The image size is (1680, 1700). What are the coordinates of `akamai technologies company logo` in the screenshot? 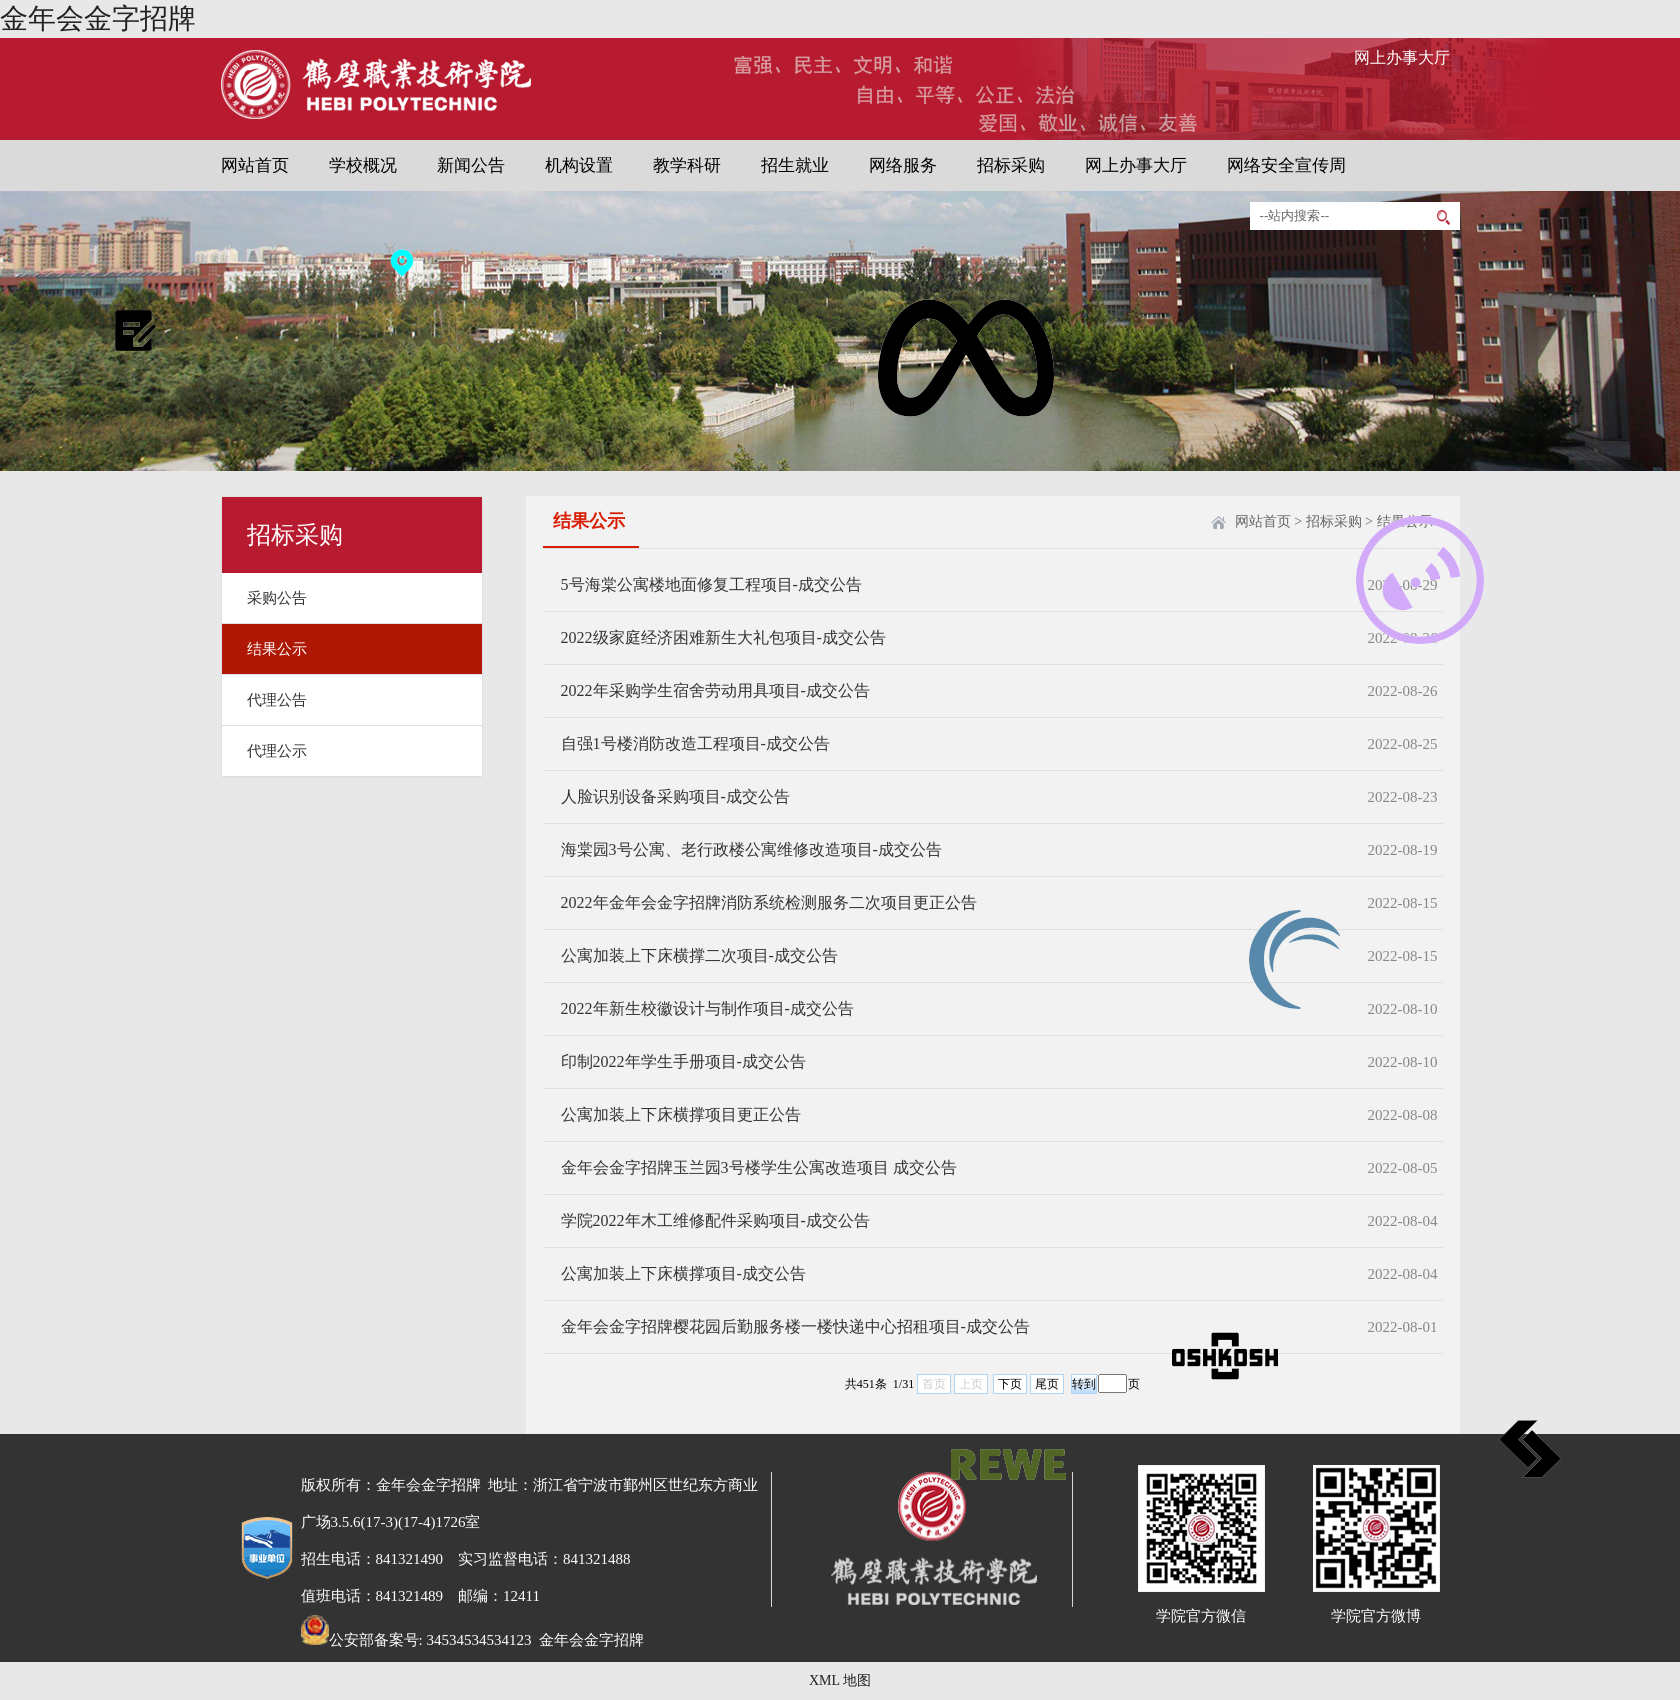 It's located at (1294, 959).